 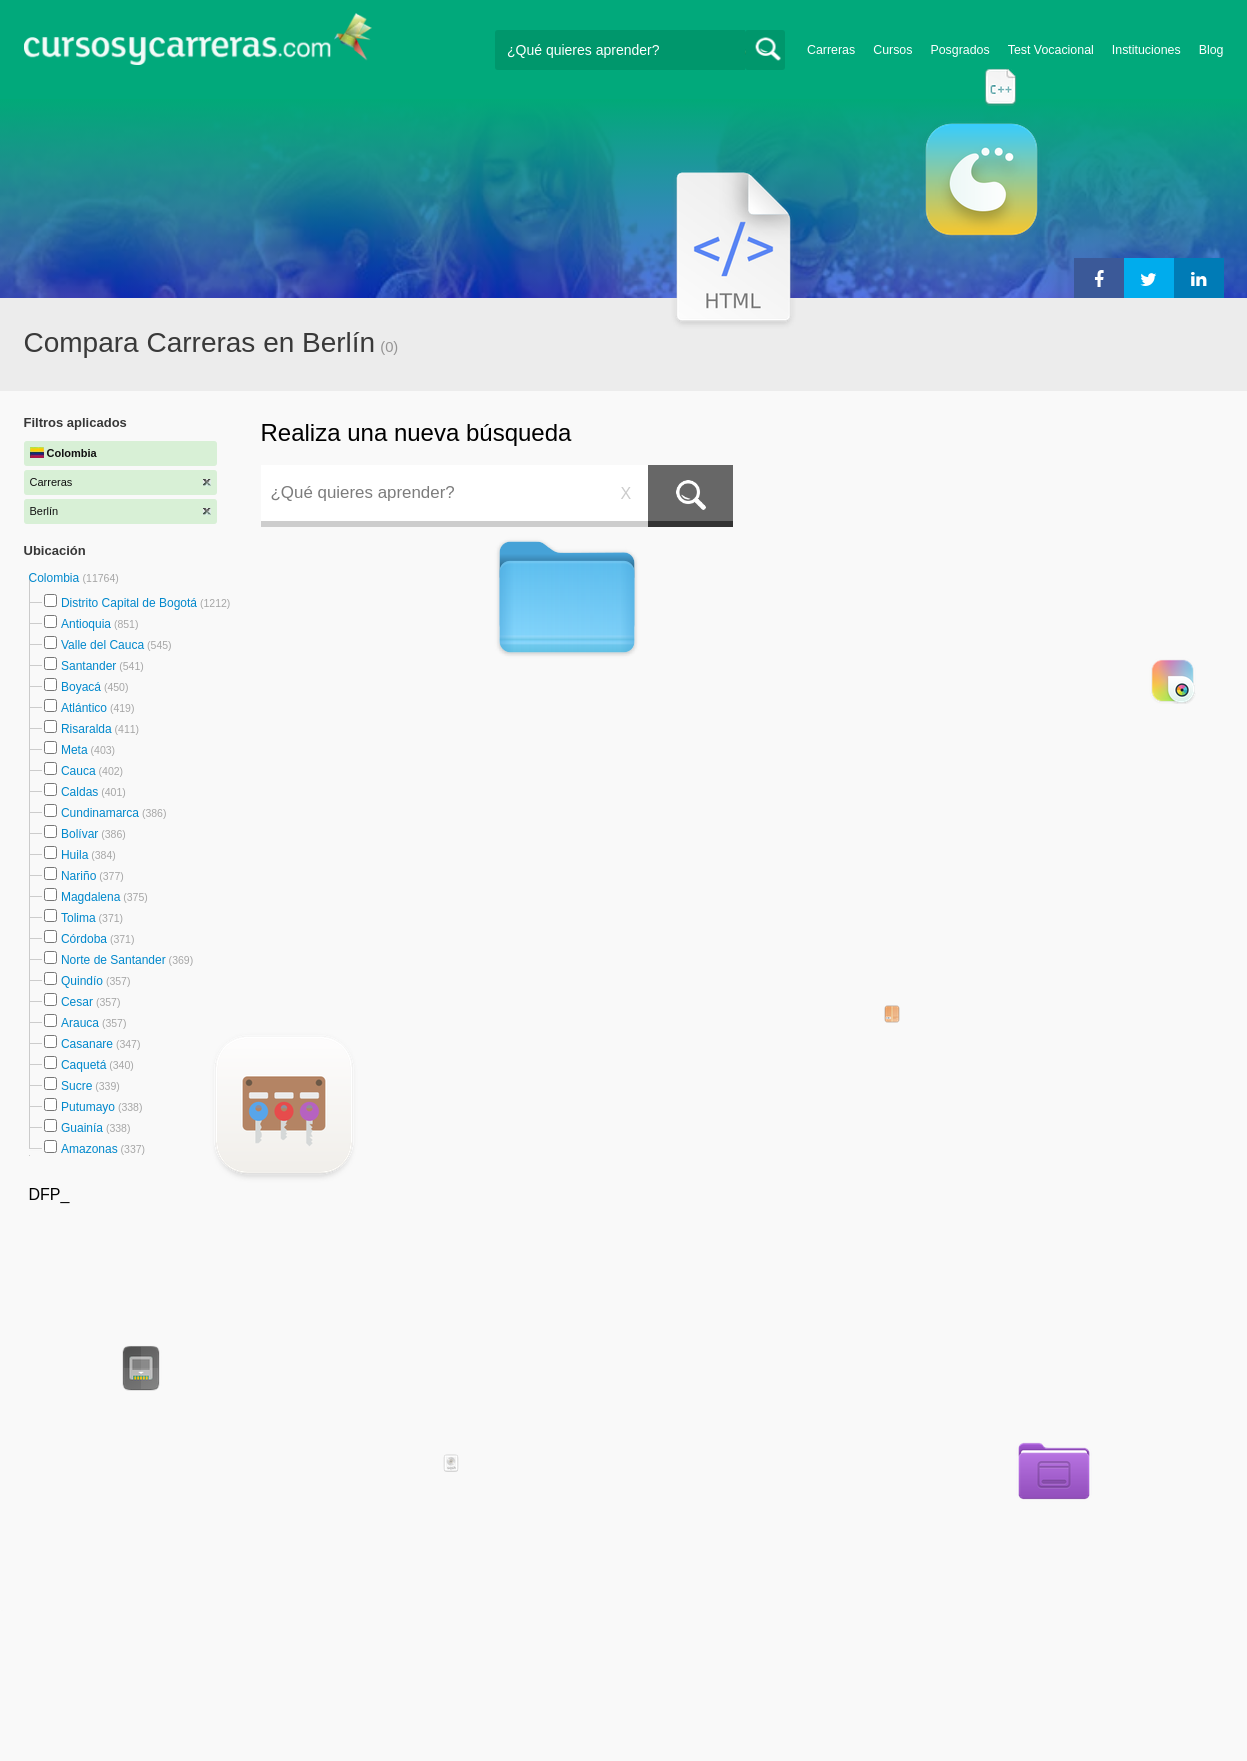 I want to click on open keyrack password manager, so click(x=284, y=1105).